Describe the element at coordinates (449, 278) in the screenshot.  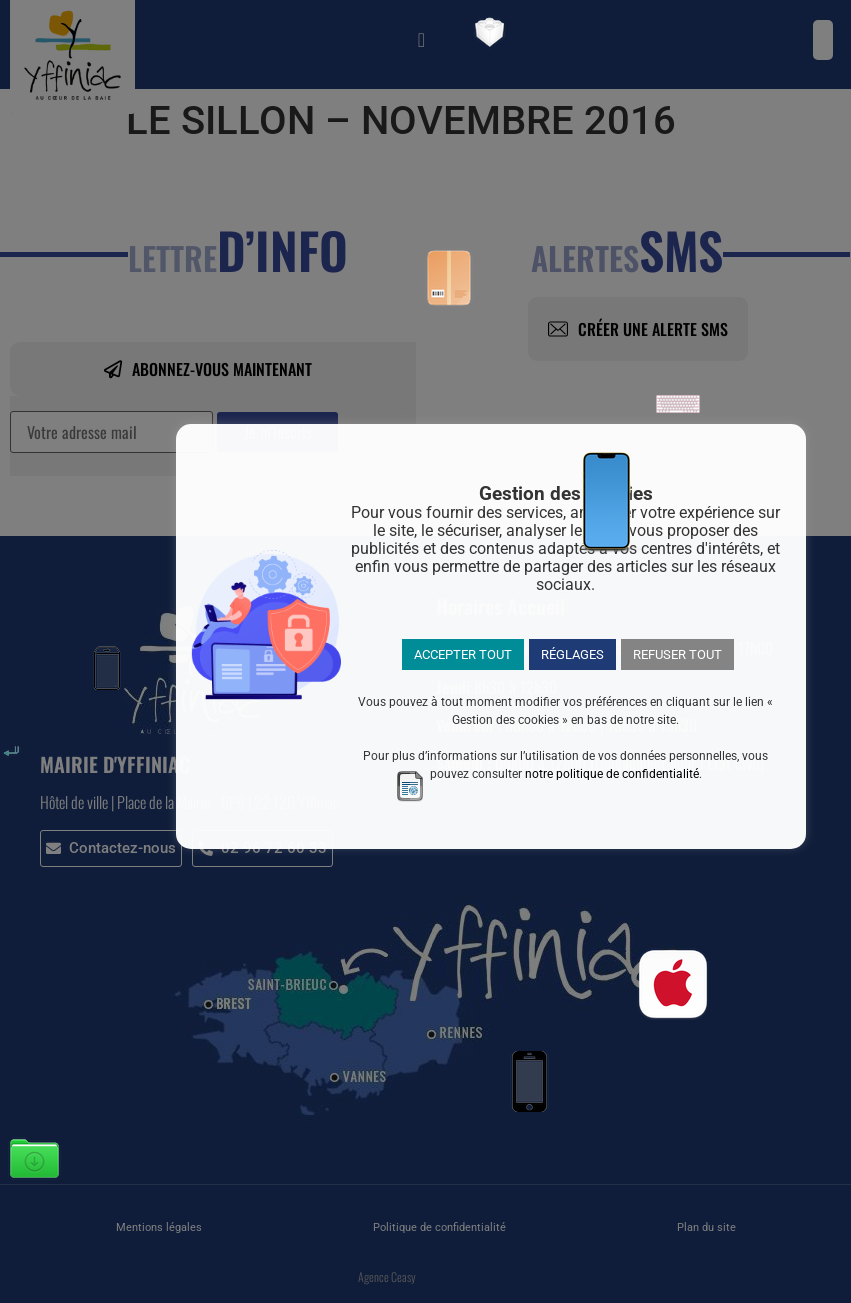
I see `compressed file or archive` at that location.